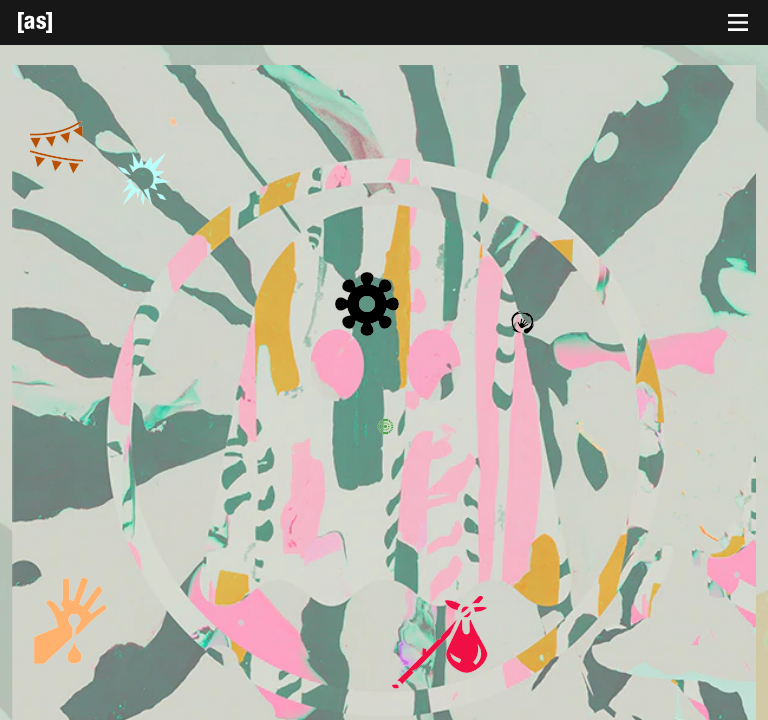  Describe the element at coordinates (385, 426) in the screenshot. I see `a mechanical gear or cog settings icon` at that location.